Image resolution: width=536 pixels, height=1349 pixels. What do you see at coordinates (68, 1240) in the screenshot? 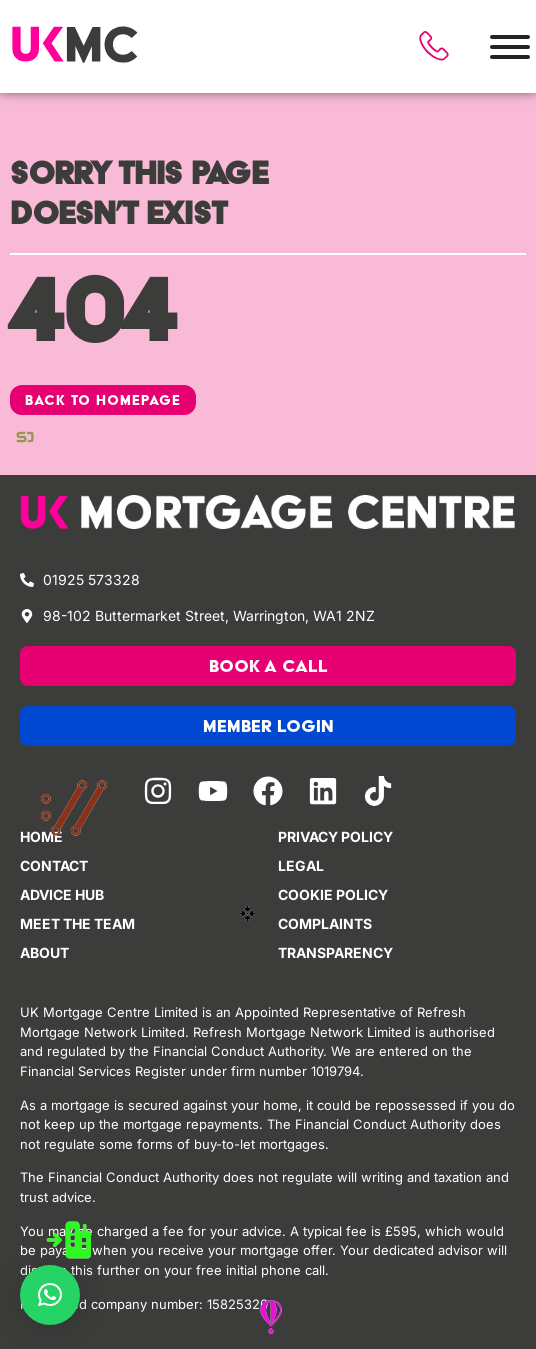
I see `navigate to city or urban area` at bounding box center [68, 1240].